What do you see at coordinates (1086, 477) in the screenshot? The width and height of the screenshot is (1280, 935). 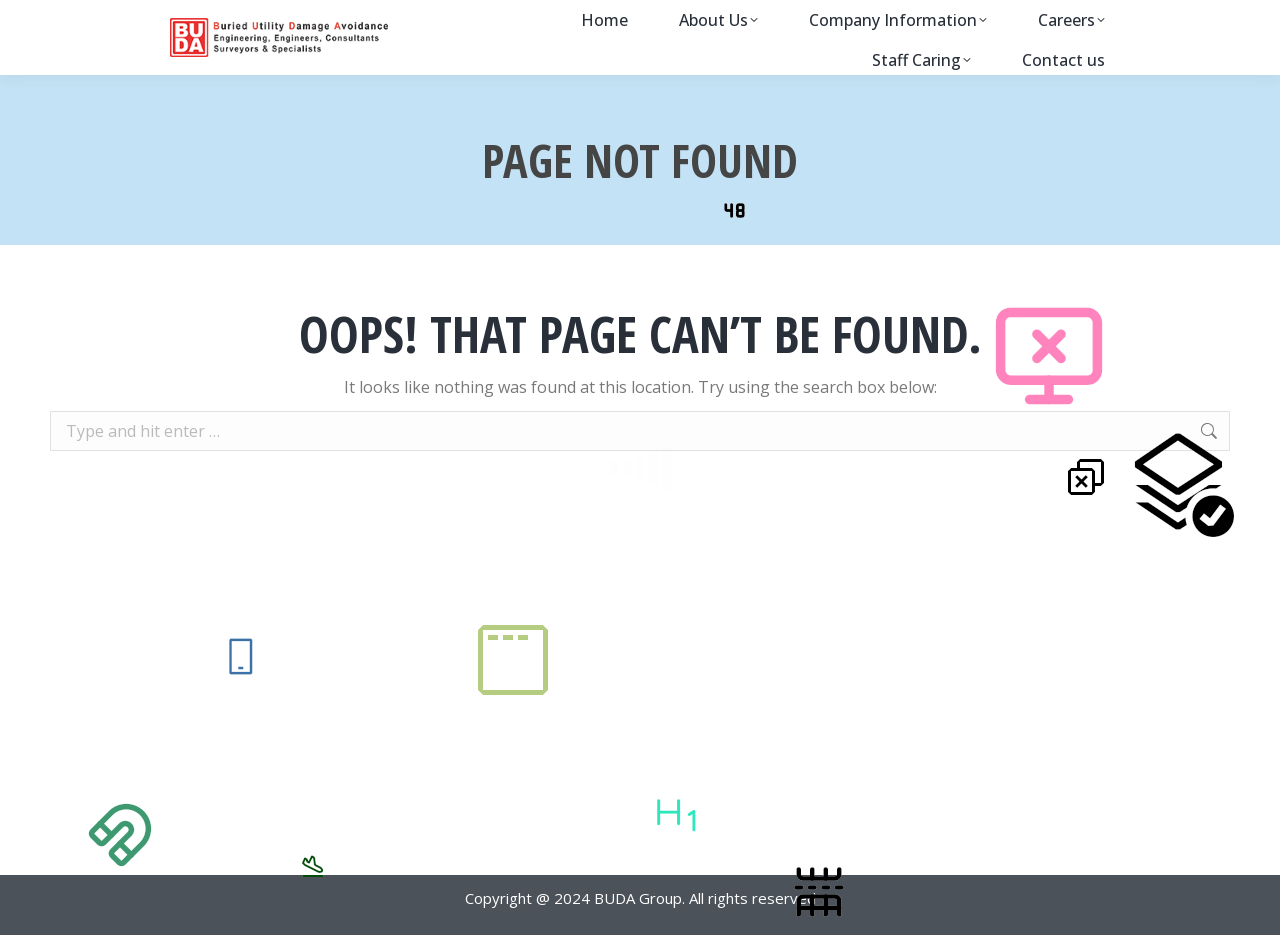 I see `close all open tabs or windows` at bounding box center [1086, 477].